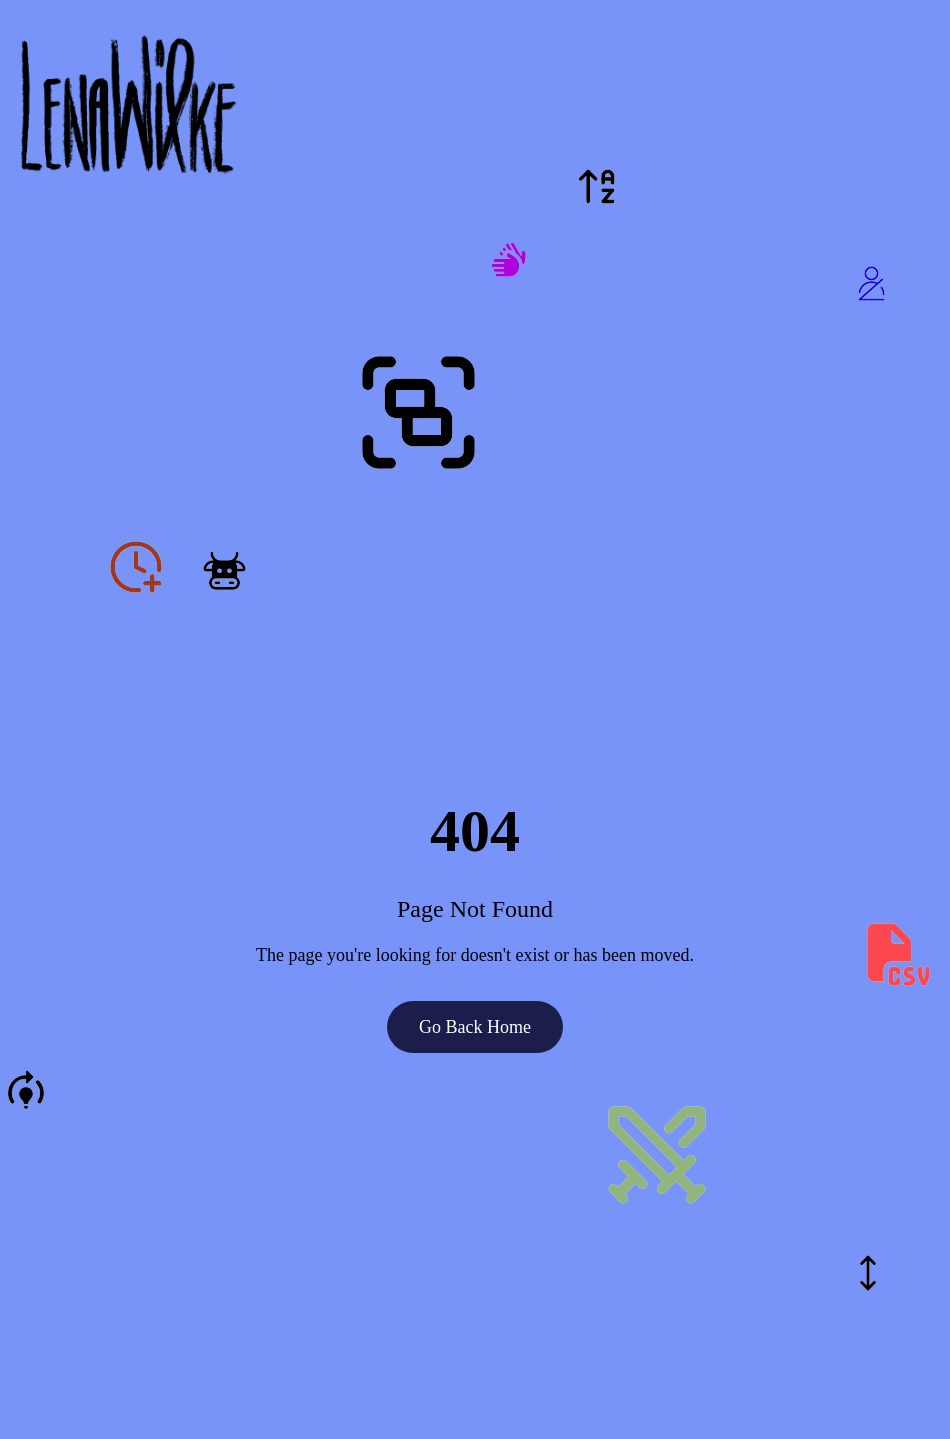 The image size is (950, 1439). Describe the element at coordinates (136, 567) in the screenshot. I see `add a new timer or alarm` at that location.